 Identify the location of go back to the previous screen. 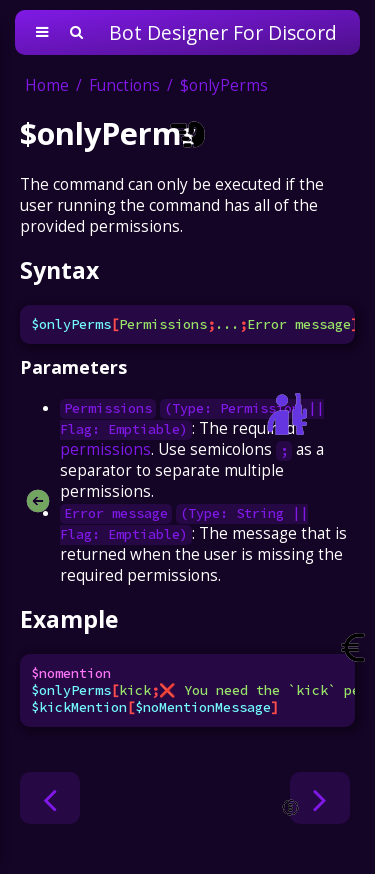
(38, 501).